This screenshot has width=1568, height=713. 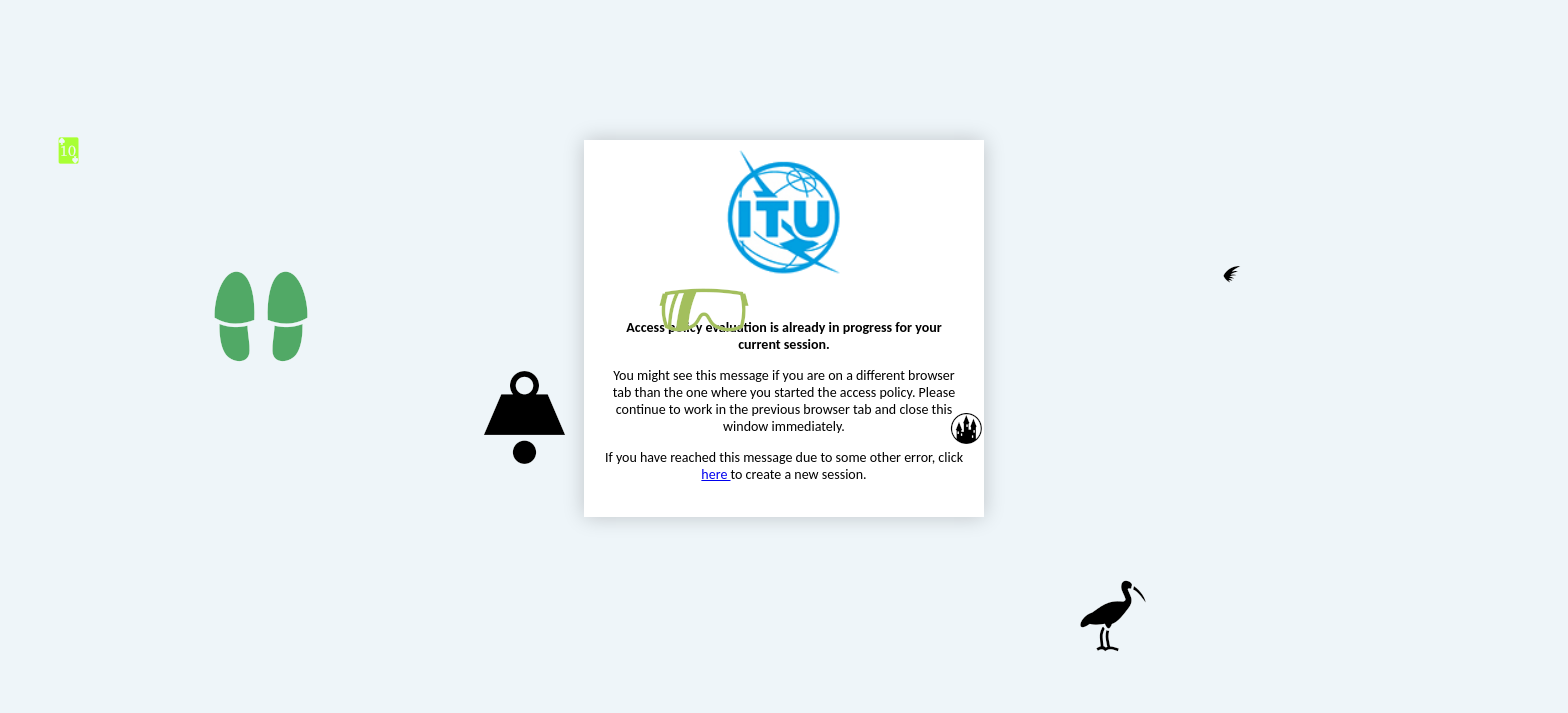 I want to click on access castle or fortress location in game, so click(x=966, y=428).